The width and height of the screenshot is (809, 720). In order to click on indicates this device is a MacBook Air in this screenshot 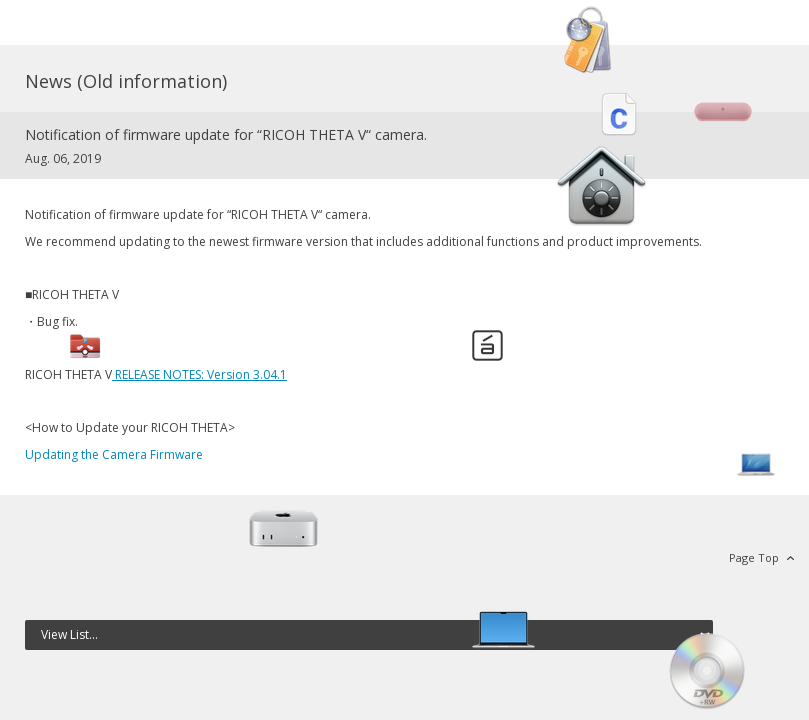, I will do `click(503, 624)`.